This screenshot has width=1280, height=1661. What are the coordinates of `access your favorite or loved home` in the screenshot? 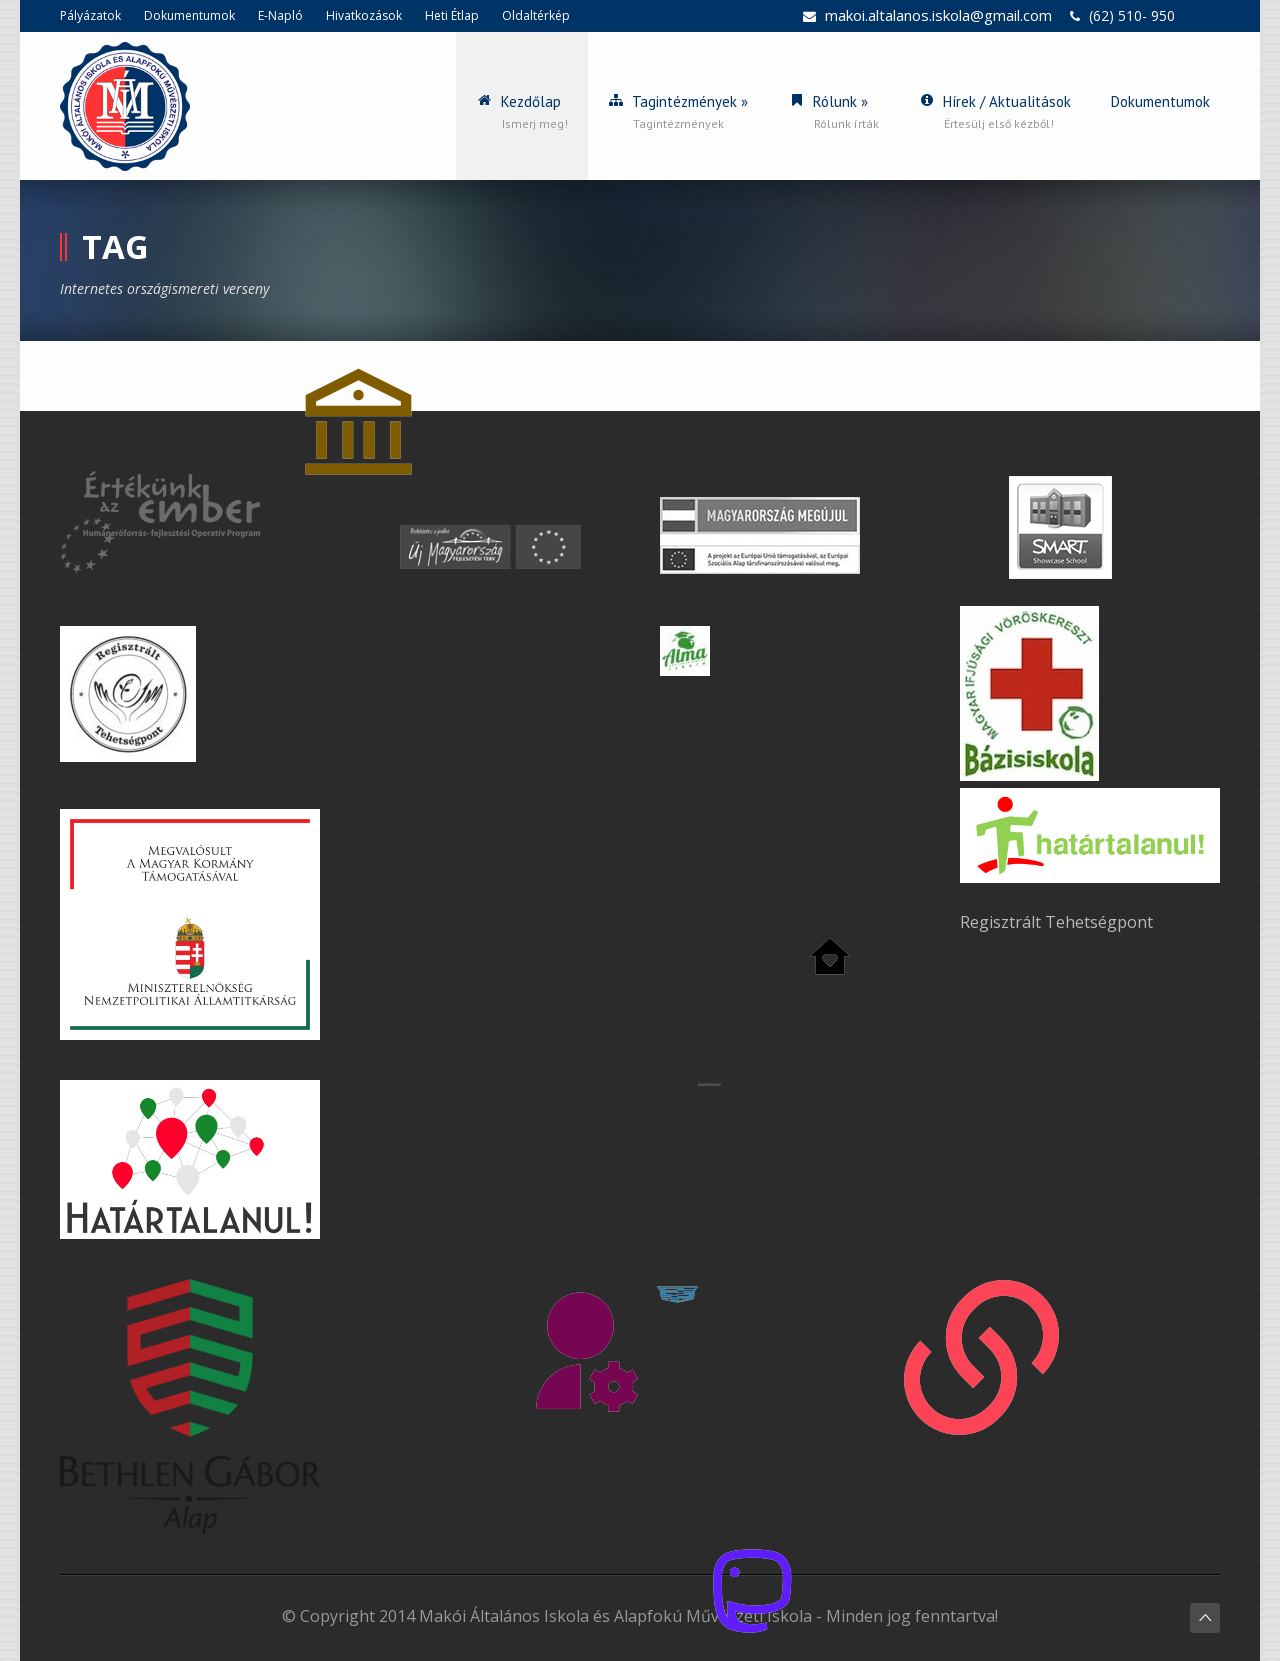 It's located at (830, 958).